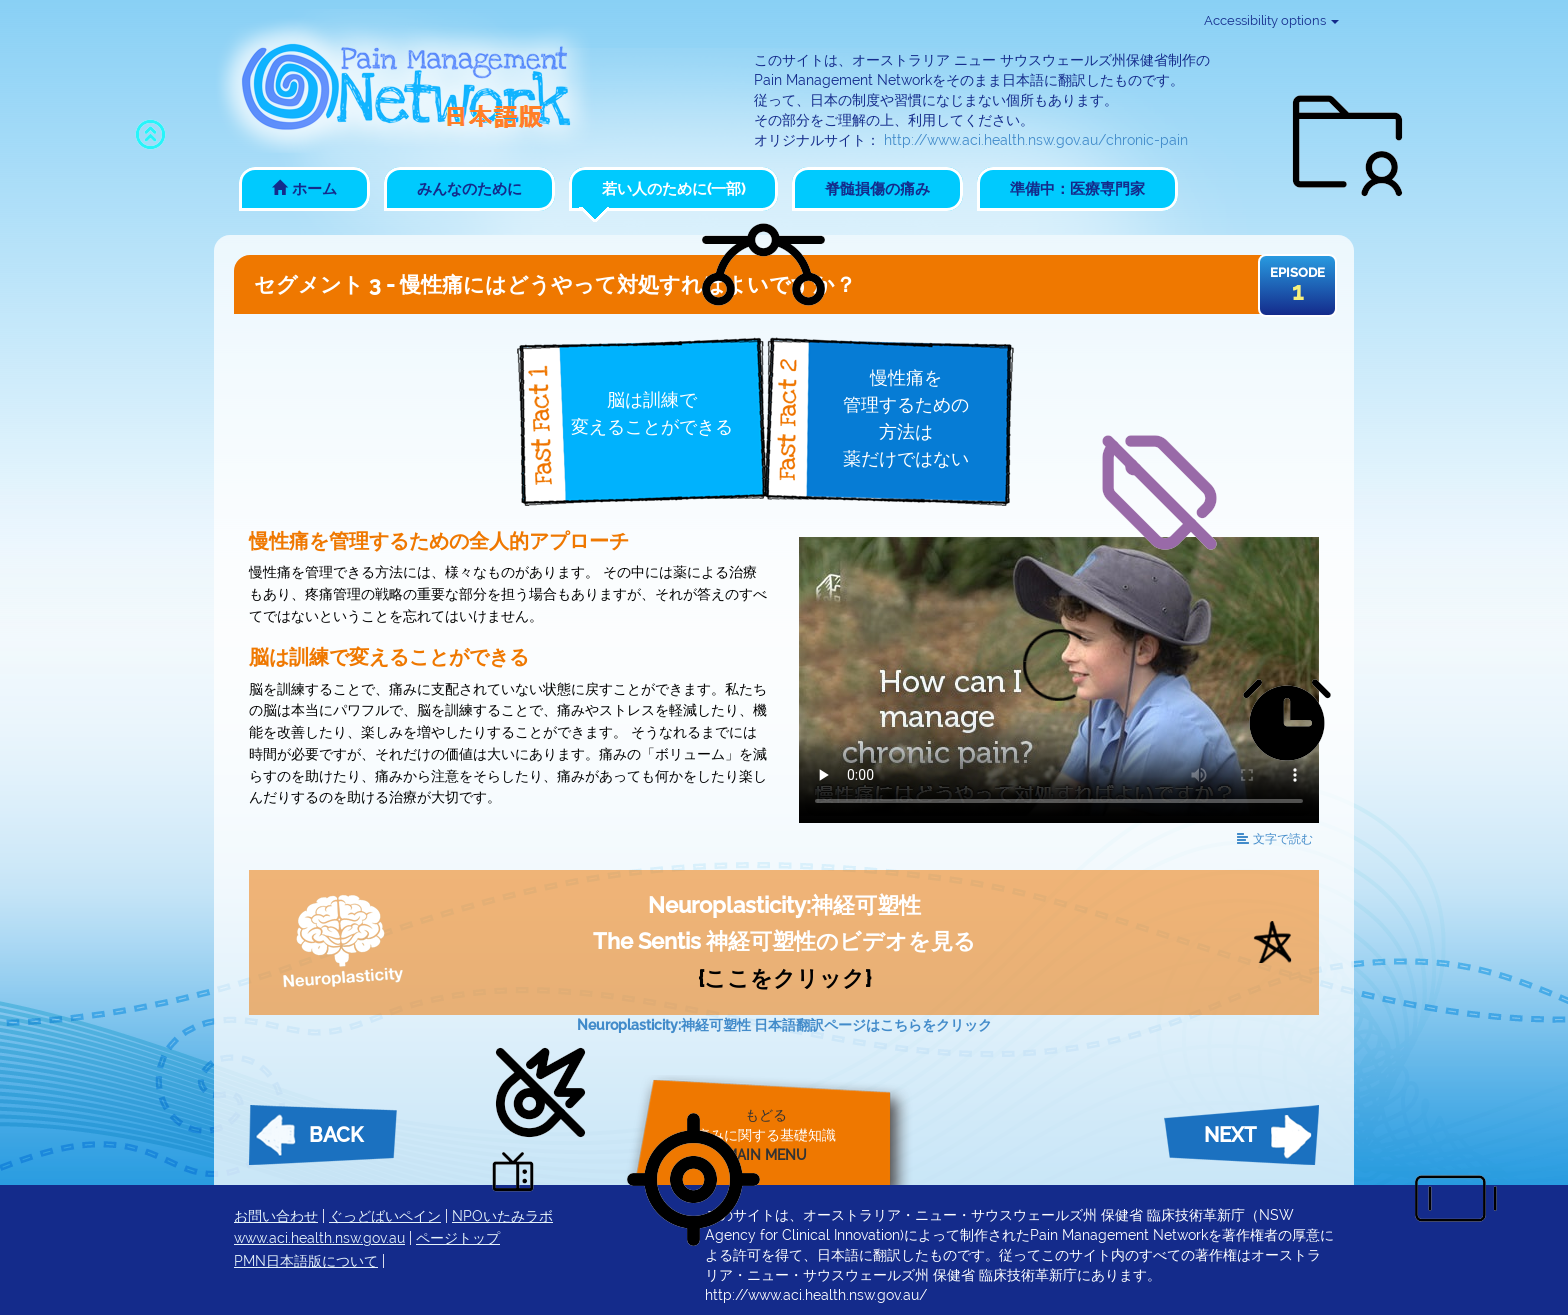 The width and height of the screenshot is (1568, 1315). What do you see at coordinates (763, 264) in the screenshot?
I see `edit vector path or curve` at bounding box center [763, 264].